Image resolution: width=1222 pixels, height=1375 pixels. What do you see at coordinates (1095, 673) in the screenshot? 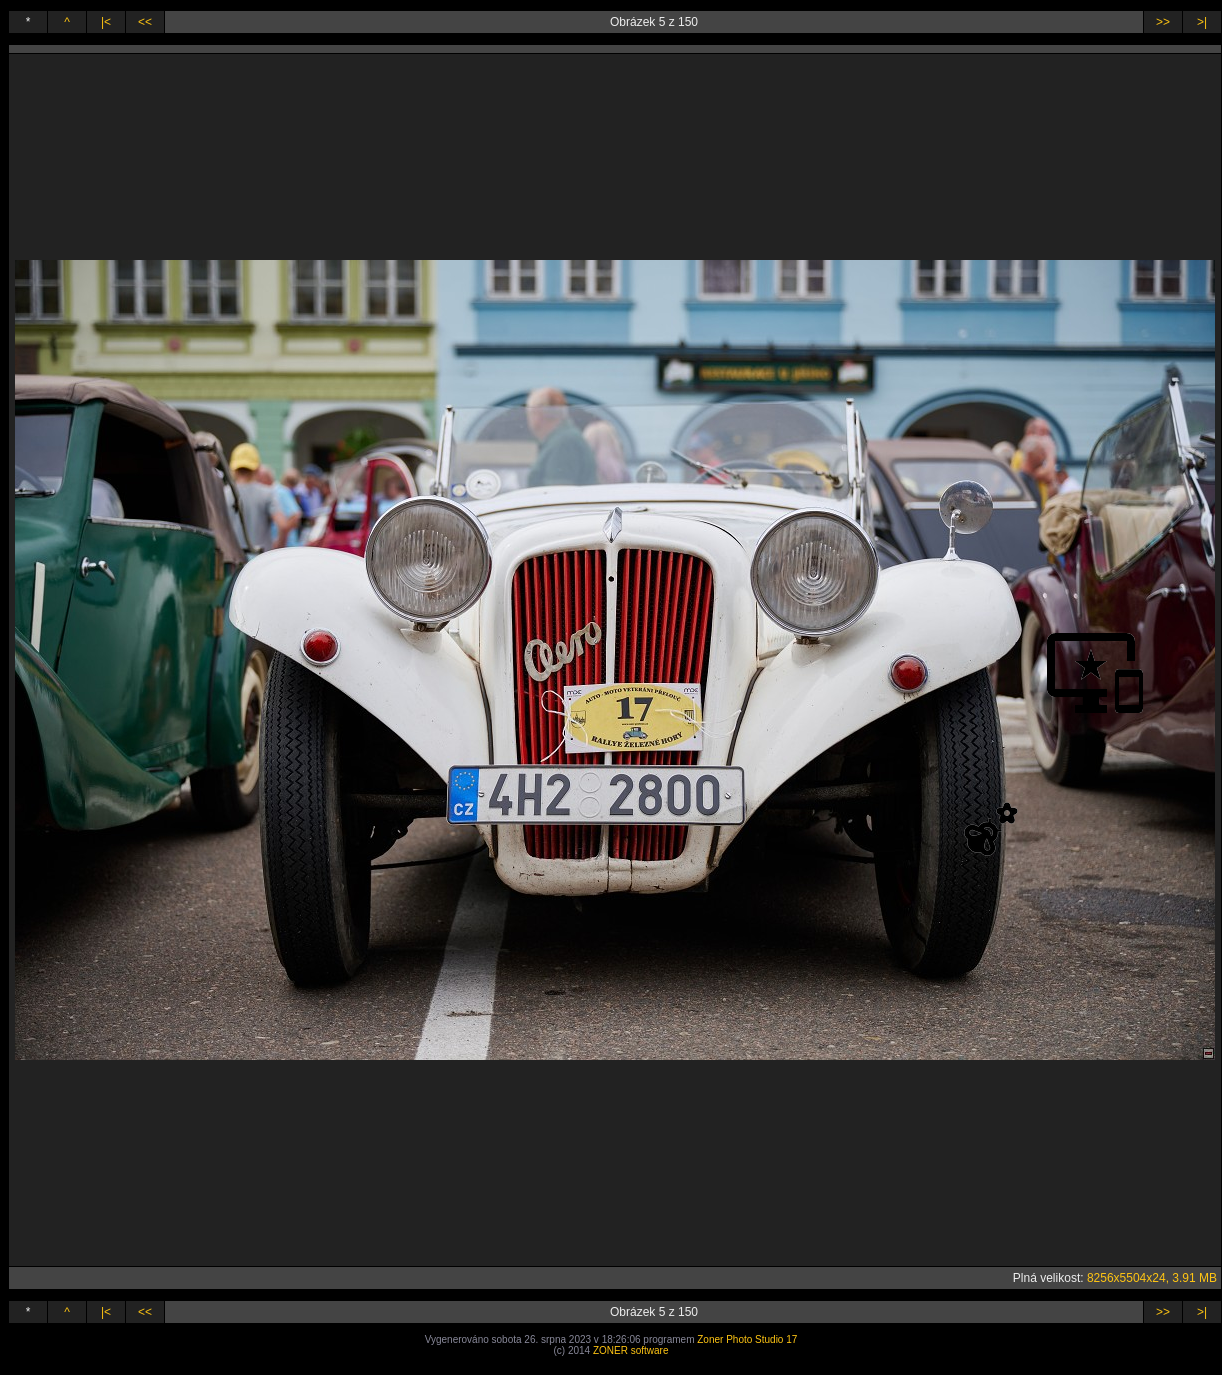
I see `view important or starred devices` at bounding box center [1095, 673].